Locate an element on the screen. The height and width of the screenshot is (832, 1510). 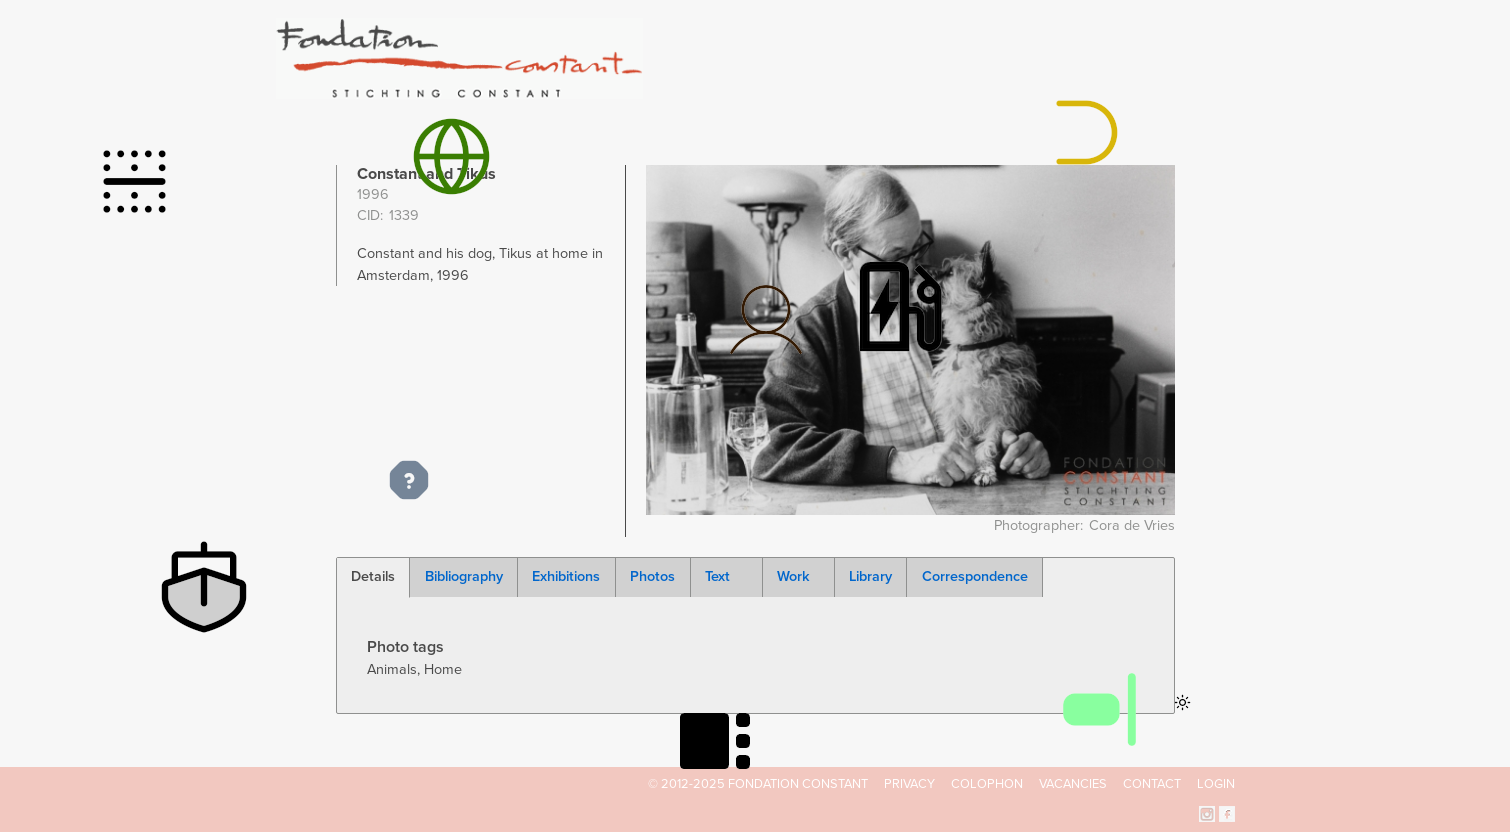
access website or browse the web is located at coordinates (451, 156).